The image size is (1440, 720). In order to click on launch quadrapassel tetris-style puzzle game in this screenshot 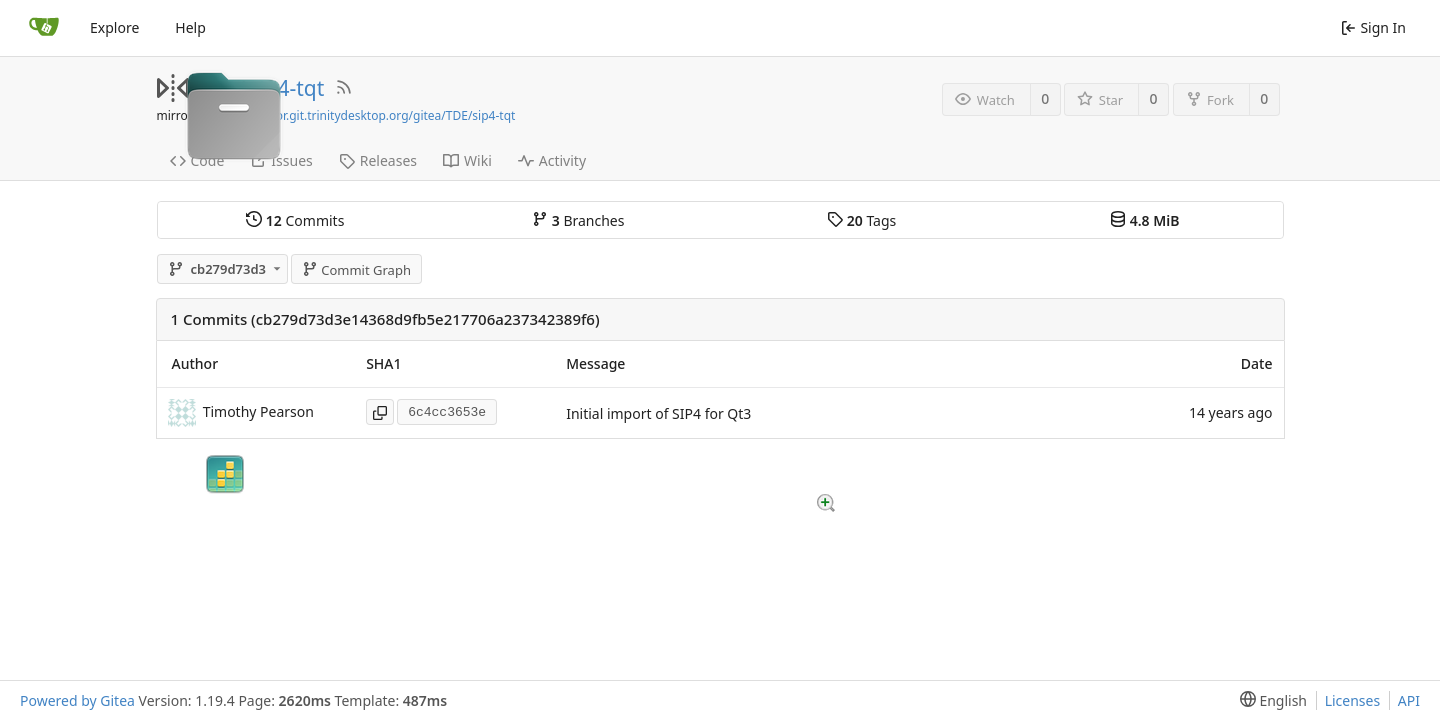, I will do `click(225, 474)`.